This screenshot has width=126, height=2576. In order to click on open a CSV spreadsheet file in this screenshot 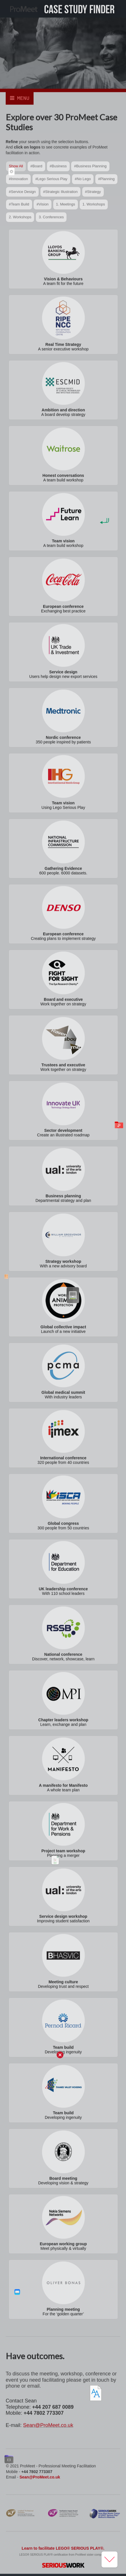, I will do `click(55, 1860)`.